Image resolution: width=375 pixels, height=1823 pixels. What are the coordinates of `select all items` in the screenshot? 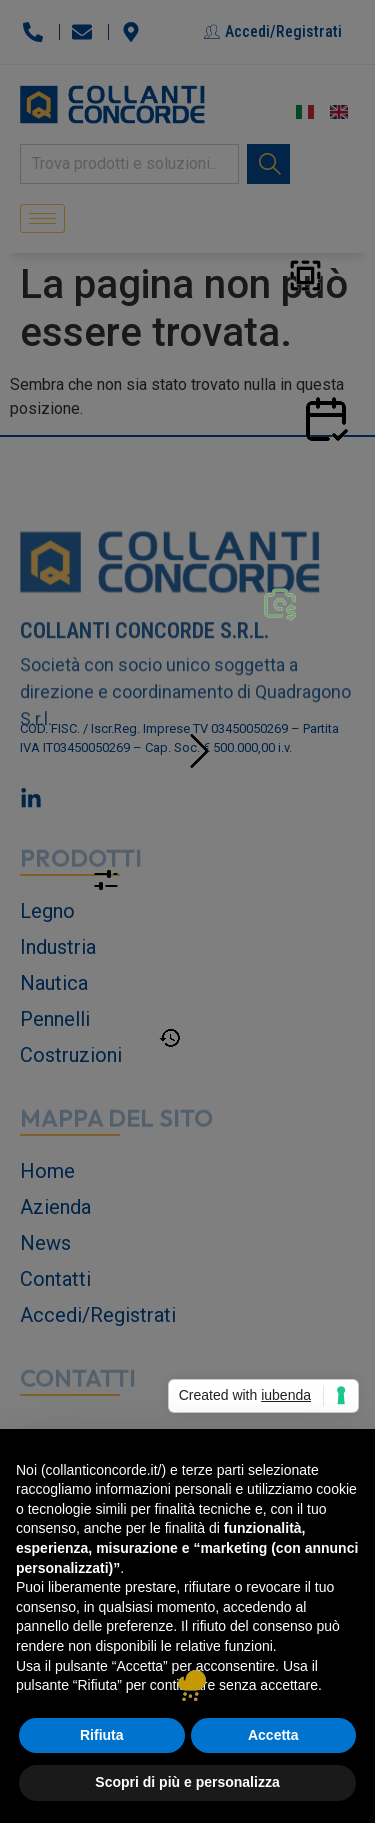 It's located at (305, 275).